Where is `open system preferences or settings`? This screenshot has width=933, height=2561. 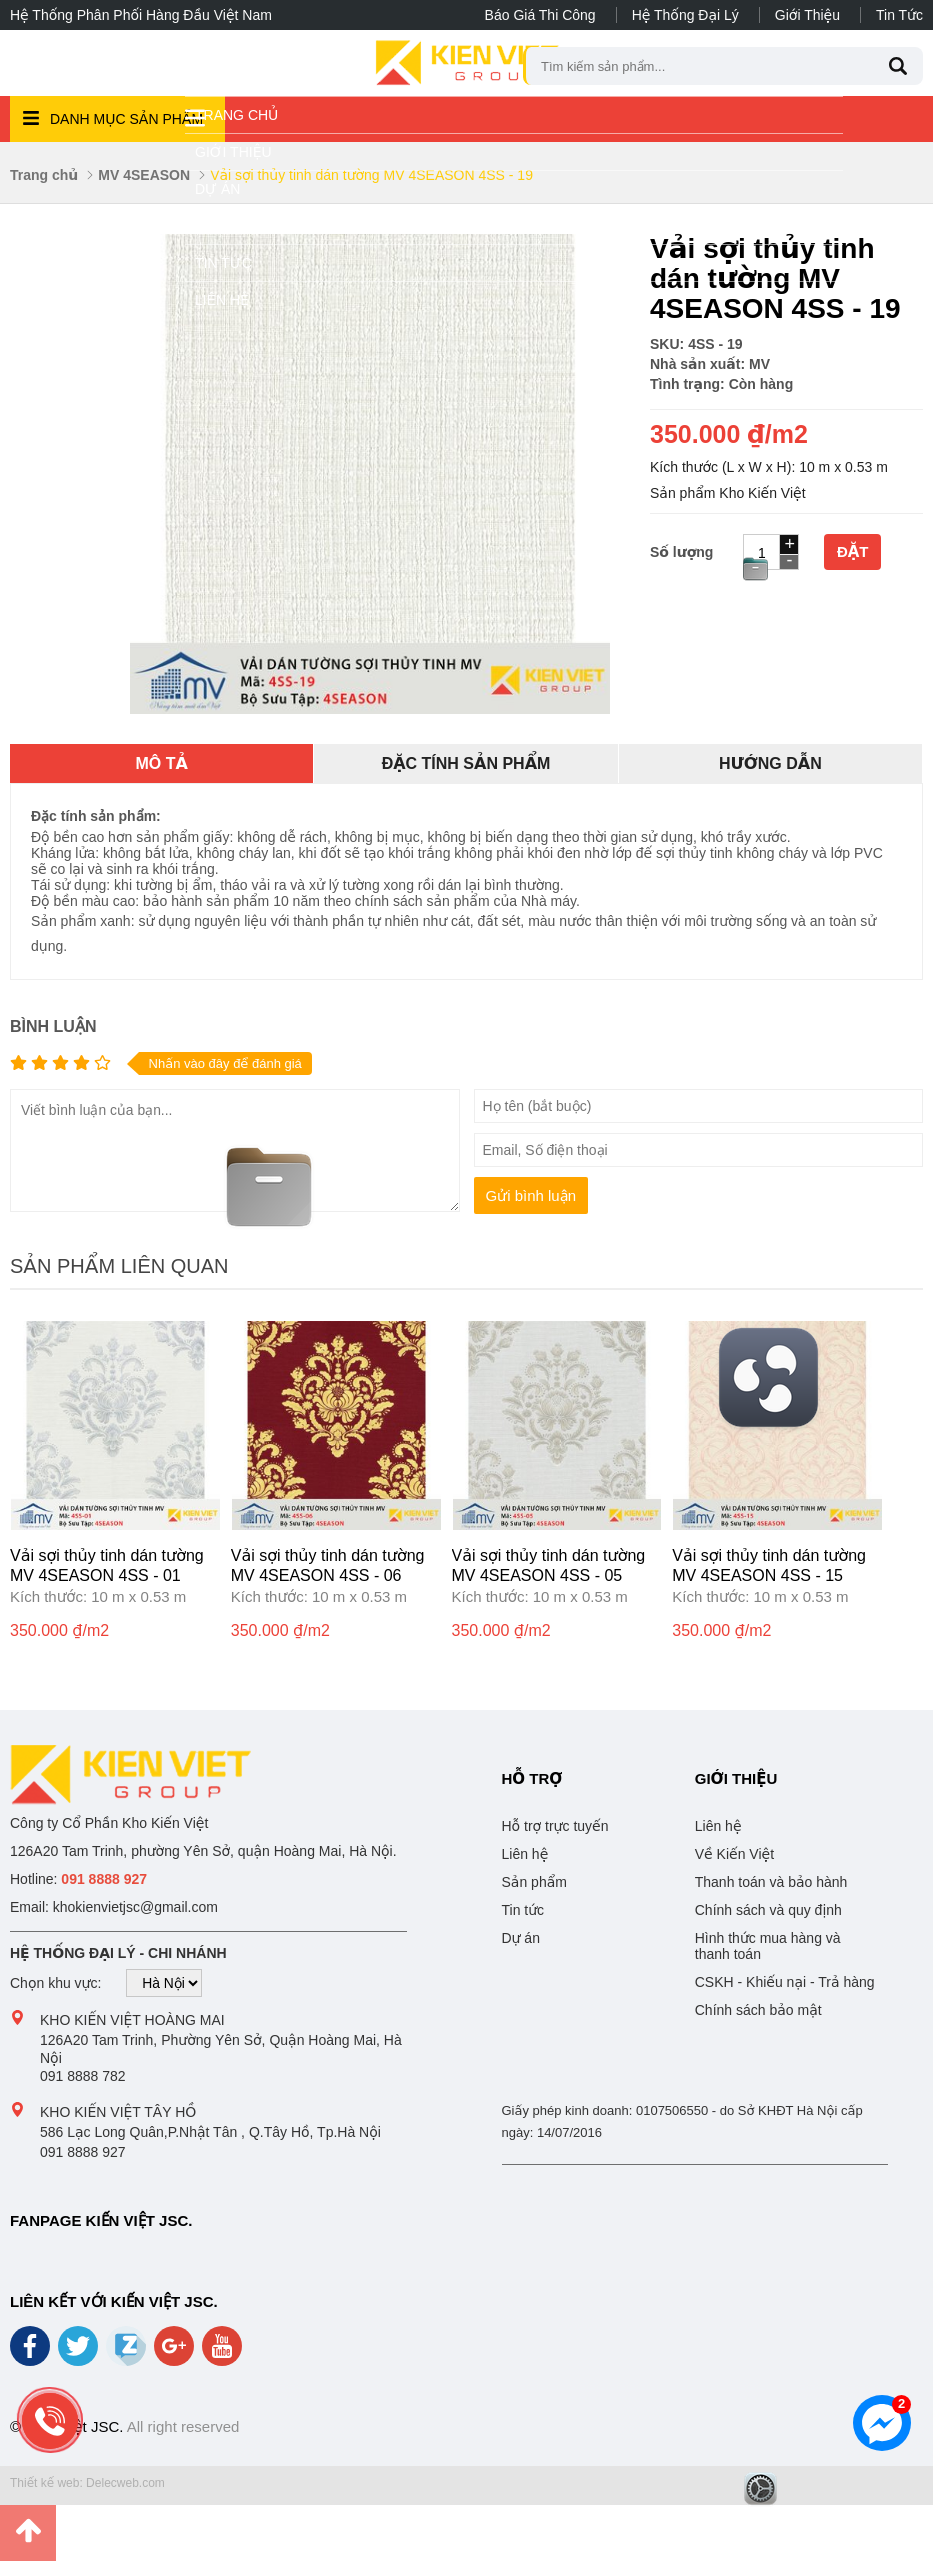
open system preferences or settings is located at coordinates (760, 2488).